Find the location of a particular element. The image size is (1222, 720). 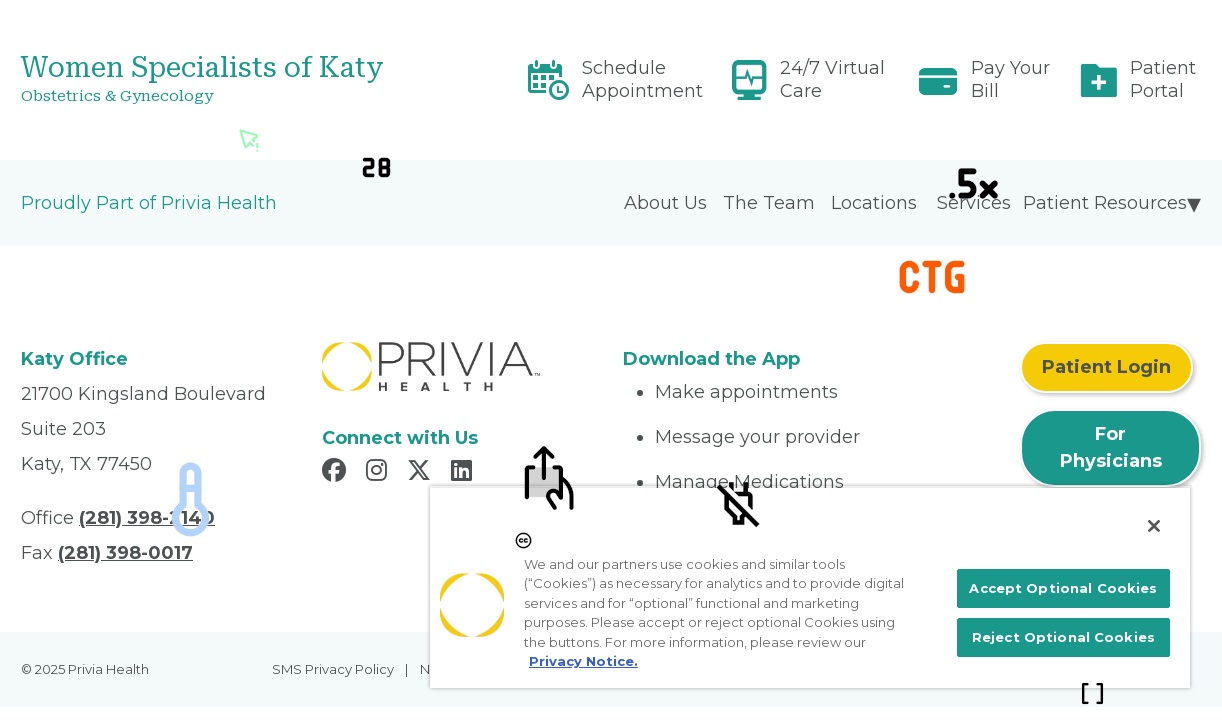

cursor error or interaction warning is located at coordinates (249, 139).